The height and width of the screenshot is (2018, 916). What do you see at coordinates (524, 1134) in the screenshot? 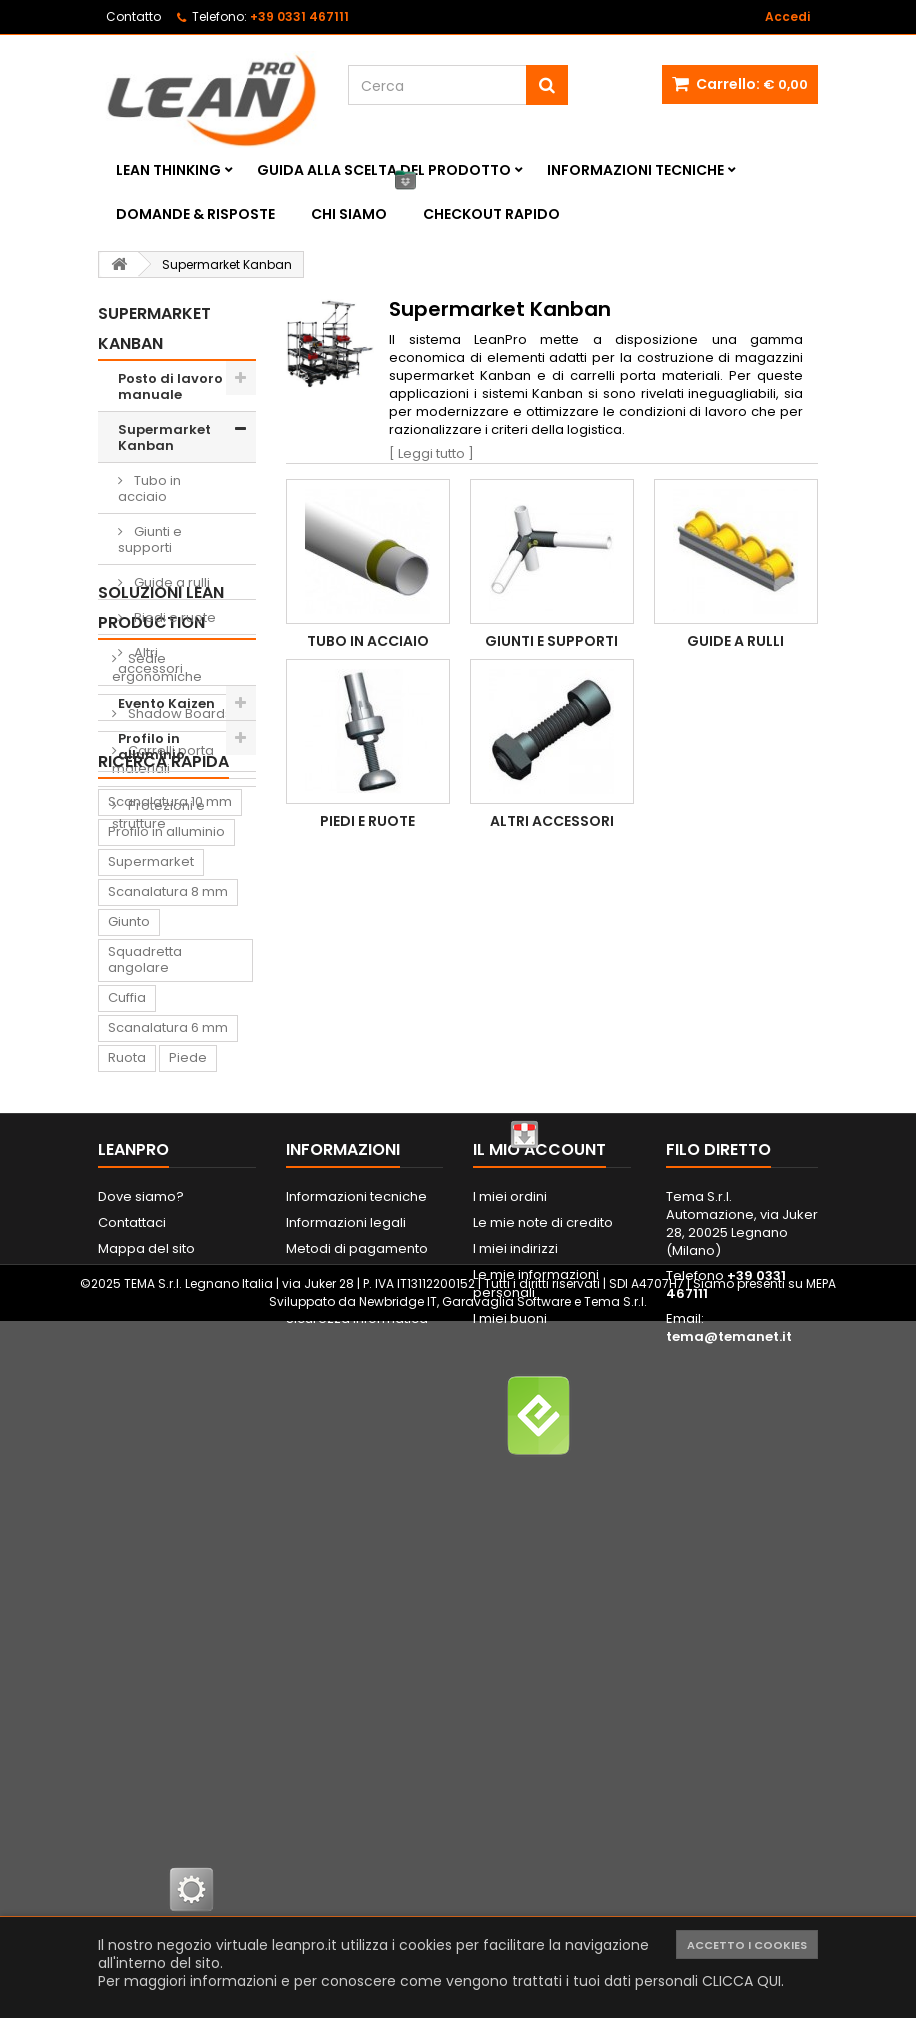
I see `open transmission torrent client` at bounding box center [524, 1134].